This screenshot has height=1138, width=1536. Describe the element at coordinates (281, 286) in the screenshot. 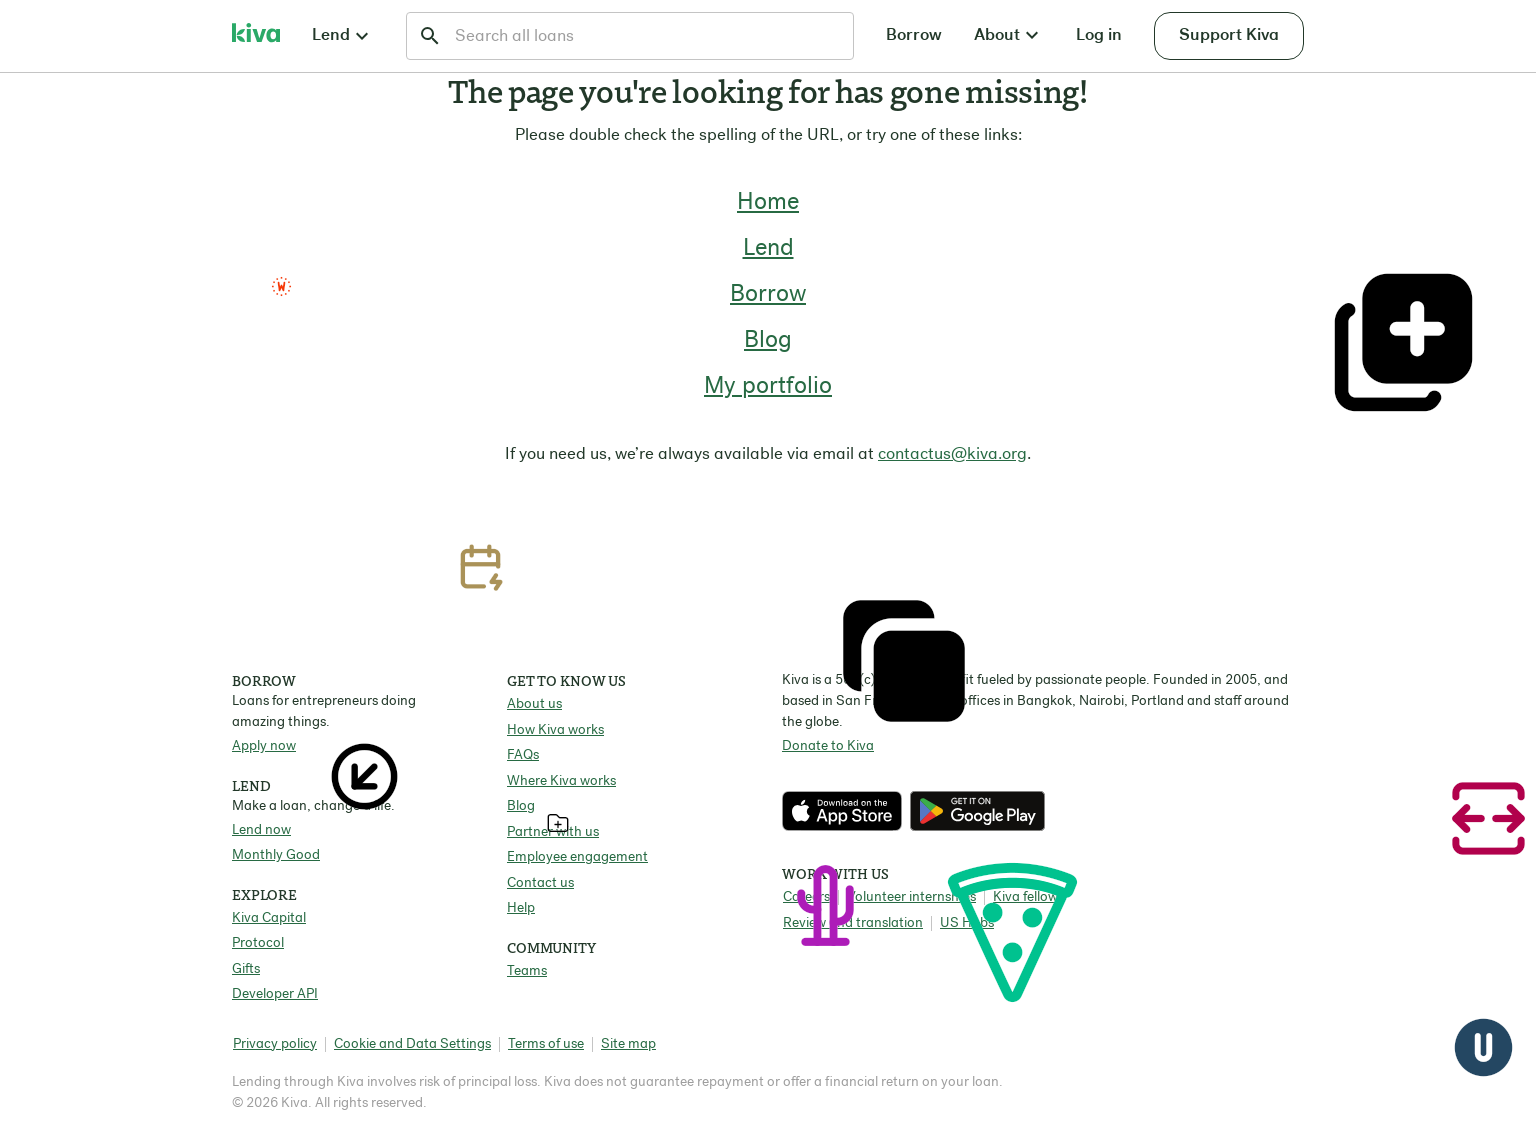

I see `indicates a draft or pending status for an item starting with "W"` at that location.